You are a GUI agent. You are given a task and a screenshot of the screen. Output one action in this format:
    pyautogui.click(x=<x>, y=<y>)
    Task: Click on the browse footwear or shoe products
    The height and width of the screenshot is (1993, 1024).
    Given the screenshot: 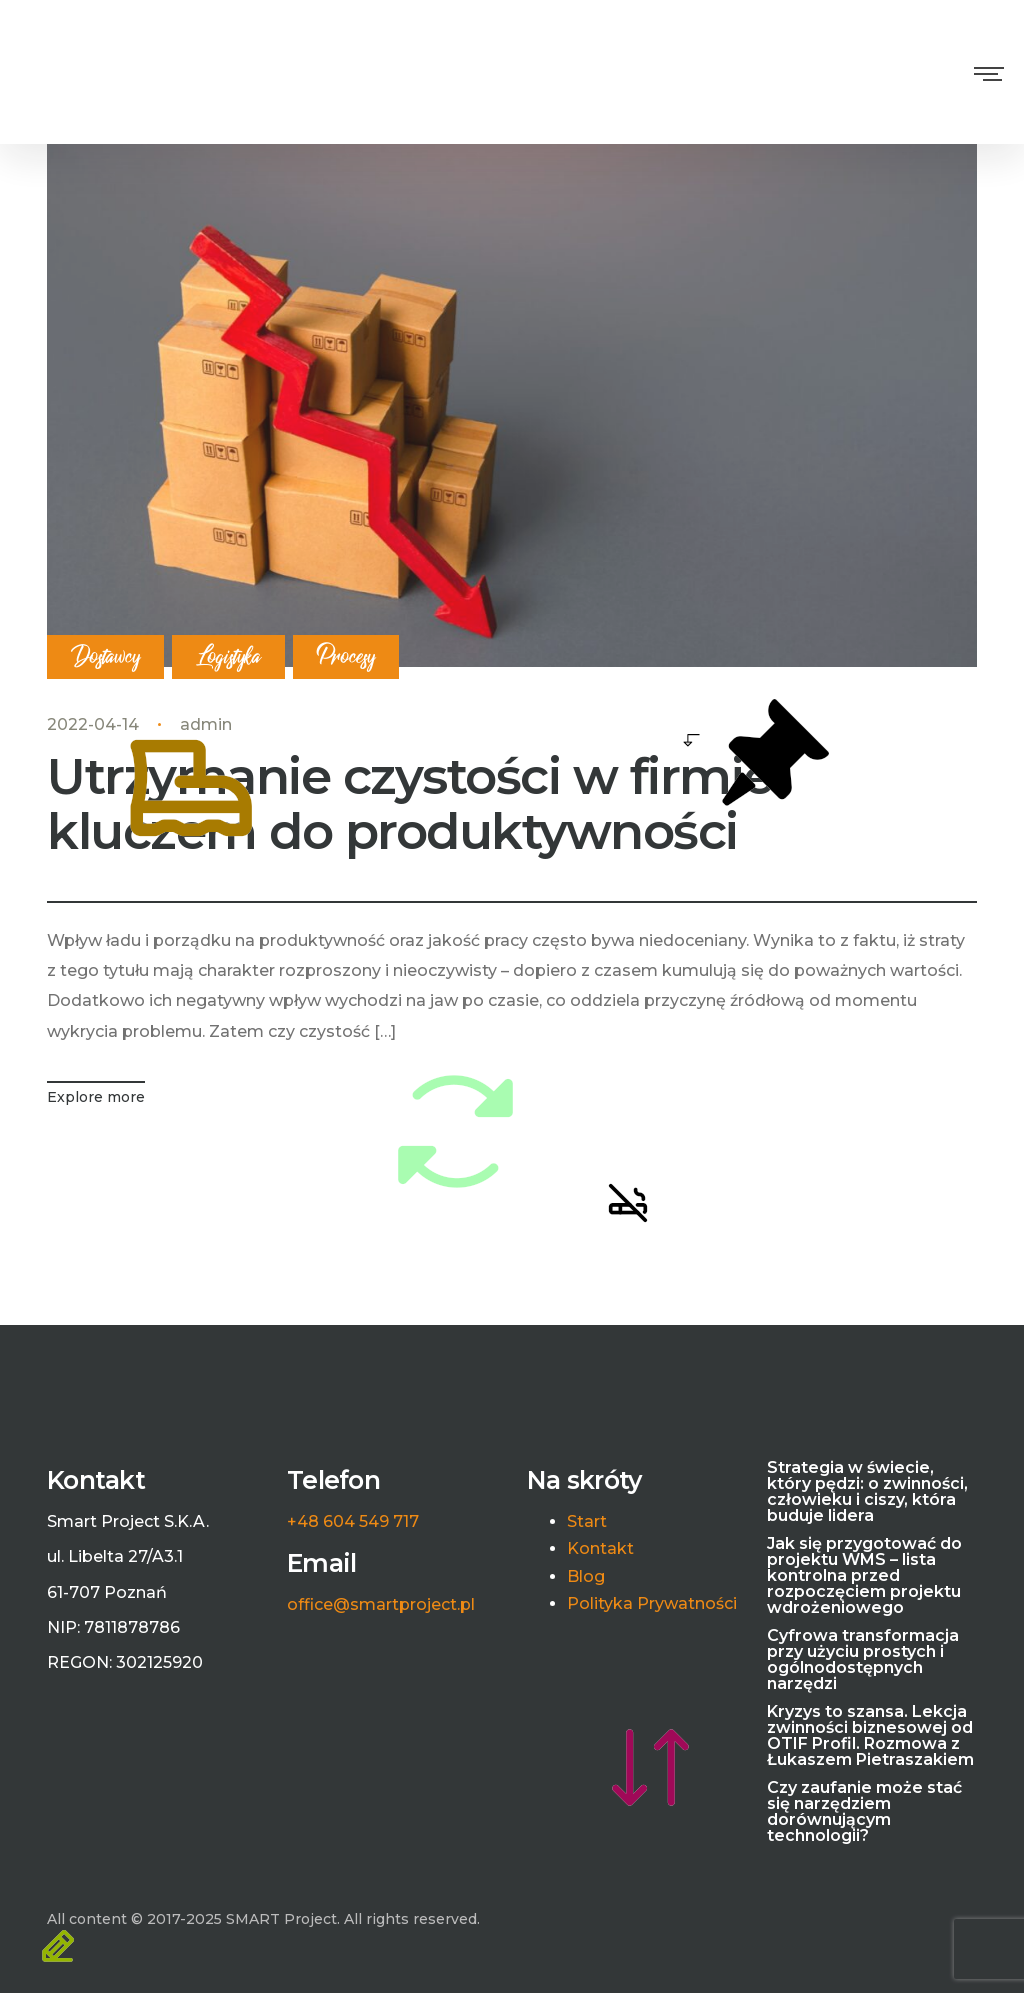 What is the action you would take?
    pyautogui.click(x=187, y=788)
    